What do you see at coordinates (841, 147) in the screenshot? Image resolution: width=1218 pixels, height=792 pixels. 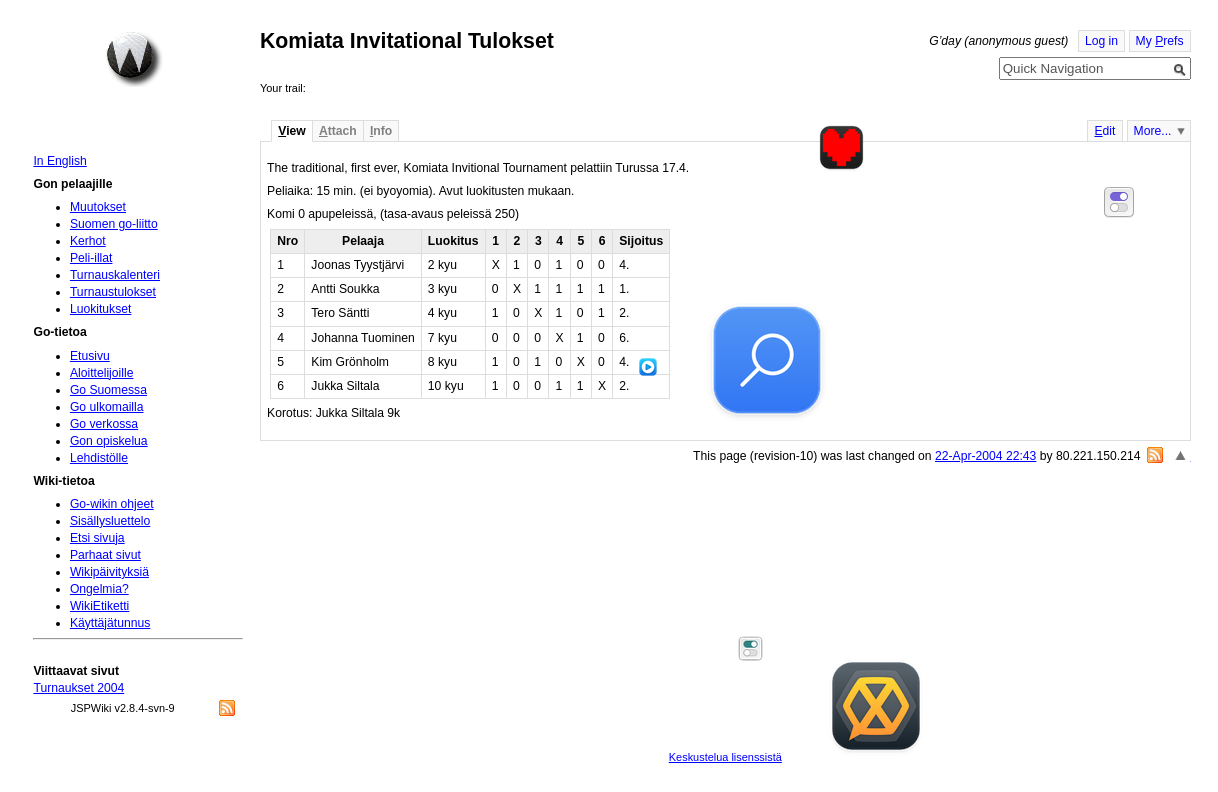 I see `launch undertale` at bounding box center [841, 147].